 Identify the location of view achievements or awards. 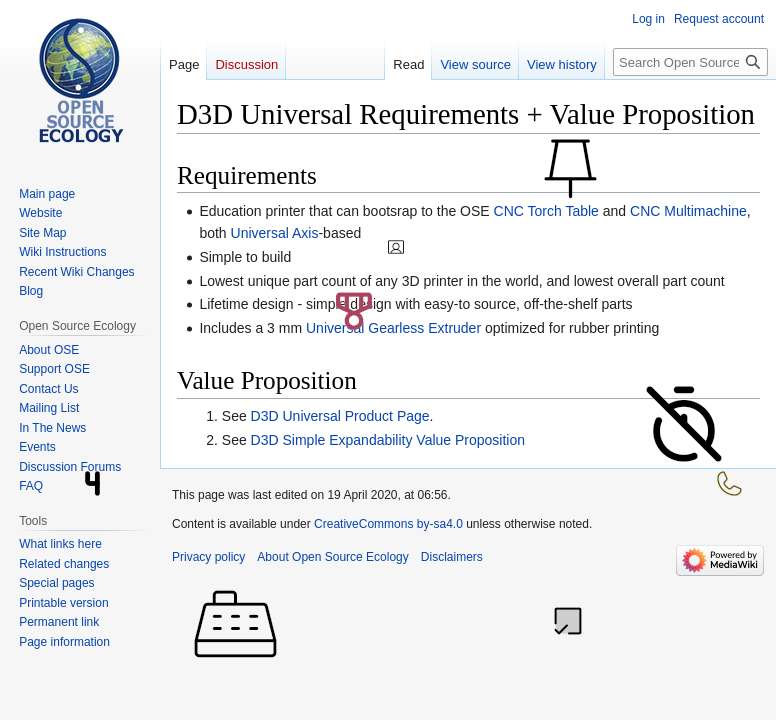
(354, 309).